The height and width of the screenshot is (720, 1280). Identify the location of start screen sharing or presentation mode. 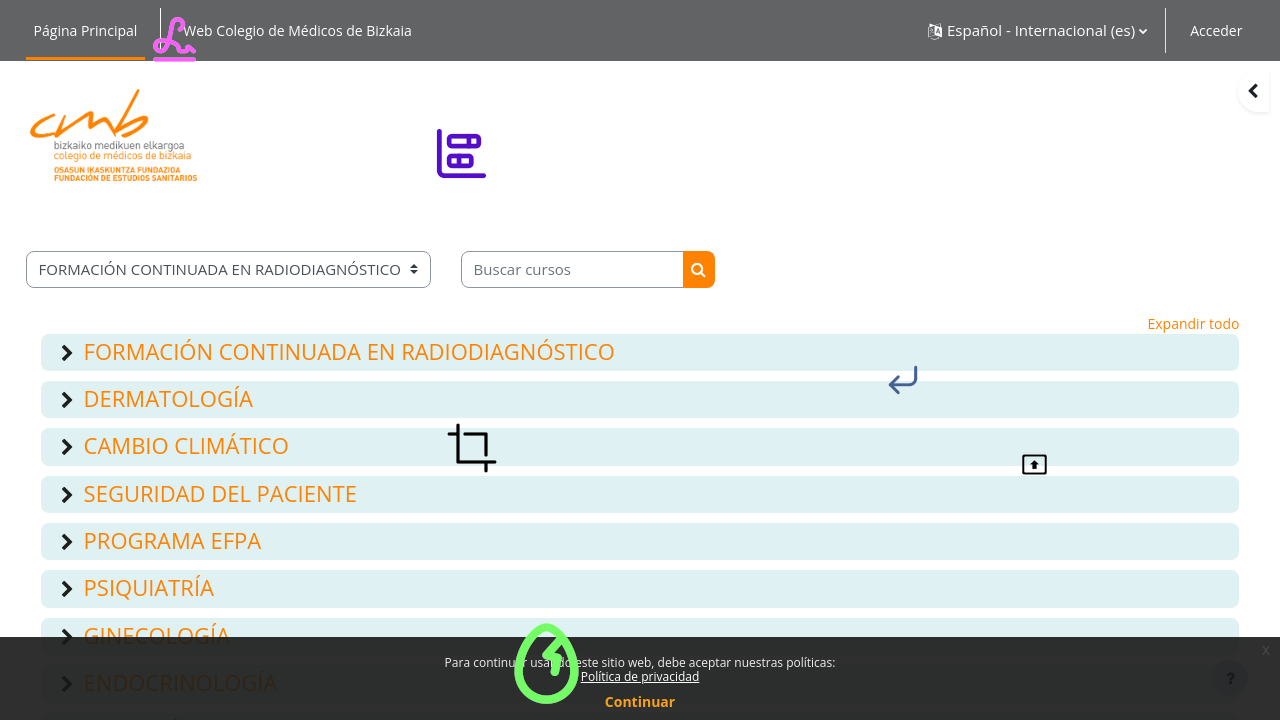
(1034, 464).